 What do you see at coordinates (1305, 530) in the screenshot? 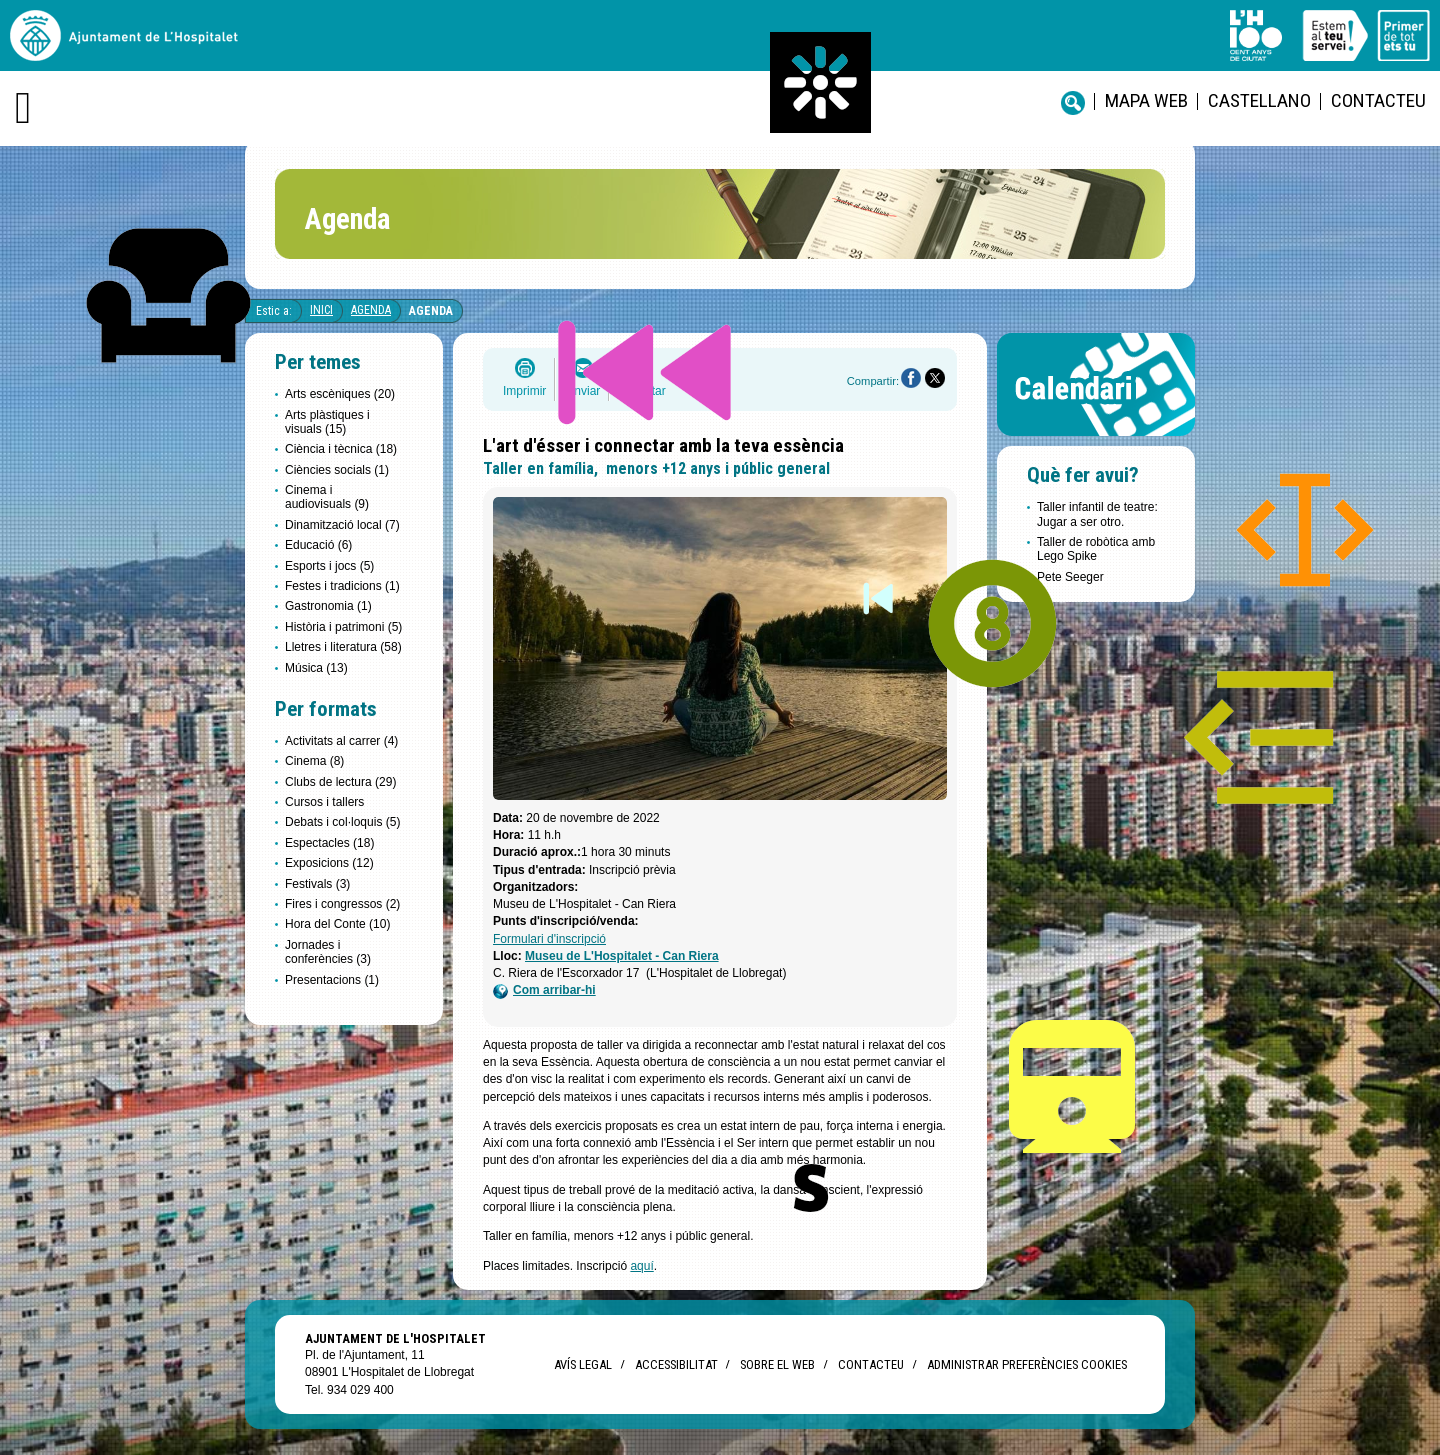
I see `move or reposition the text cursor` at bounding box center [1305, 530].